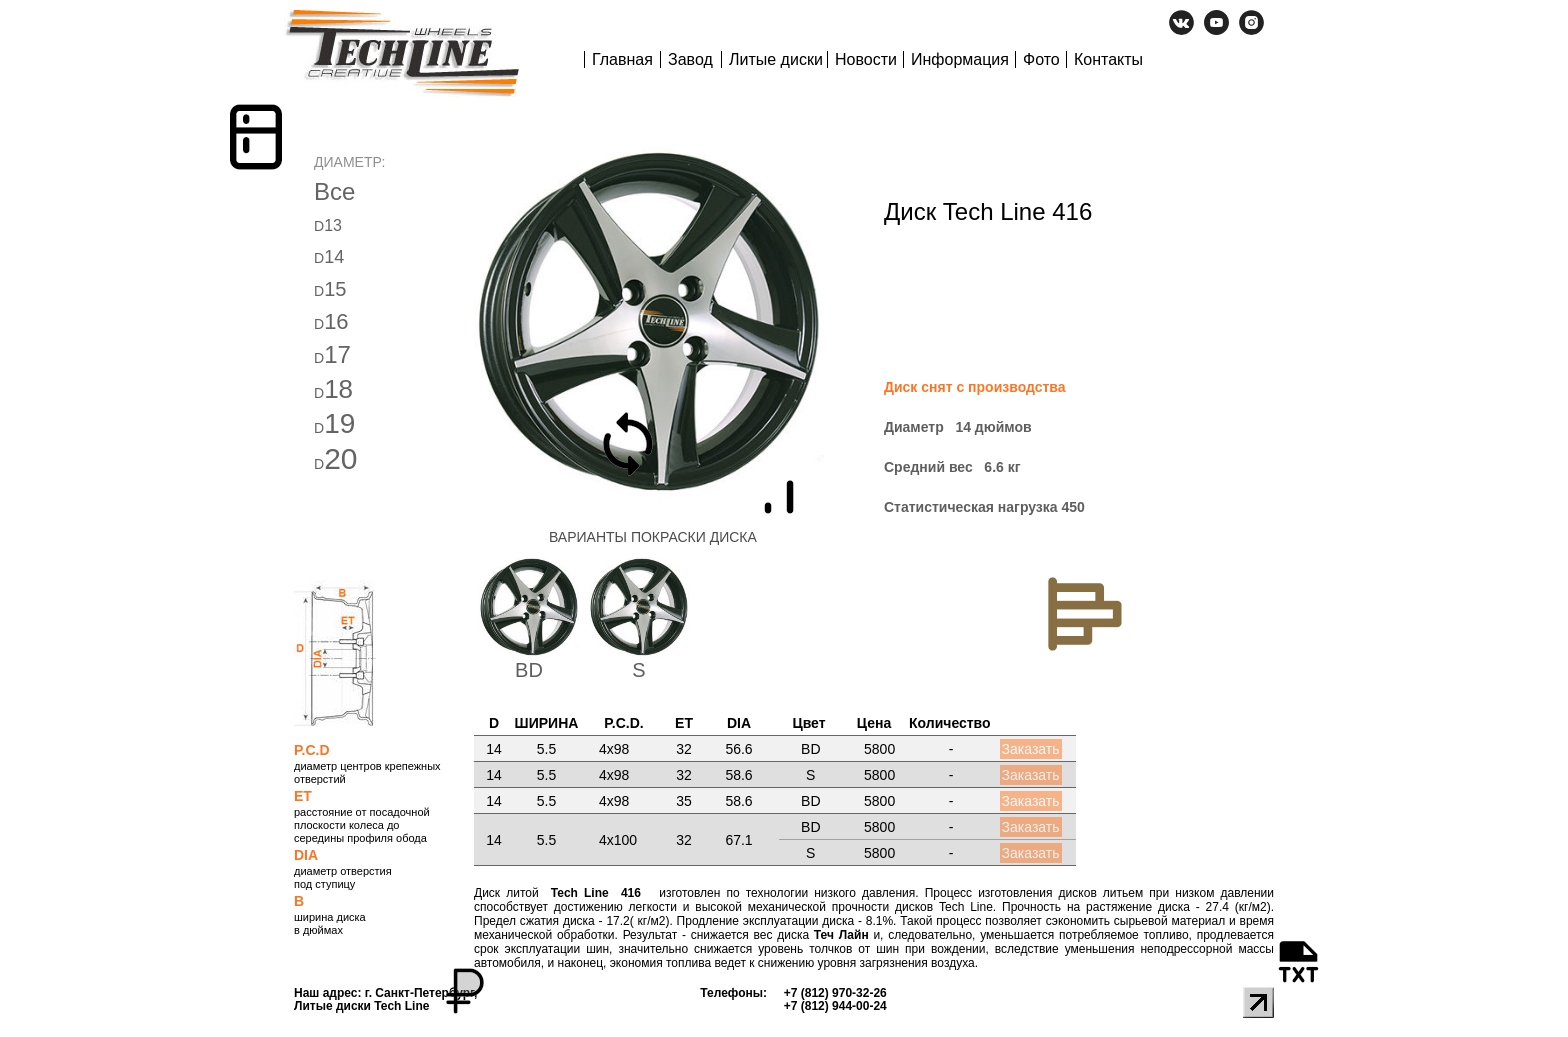 This screenshot has width=1568, height=1037. Describe the element at coordinates (628, 444) in the screenshot. I see `repeat or loop playback` at that location.